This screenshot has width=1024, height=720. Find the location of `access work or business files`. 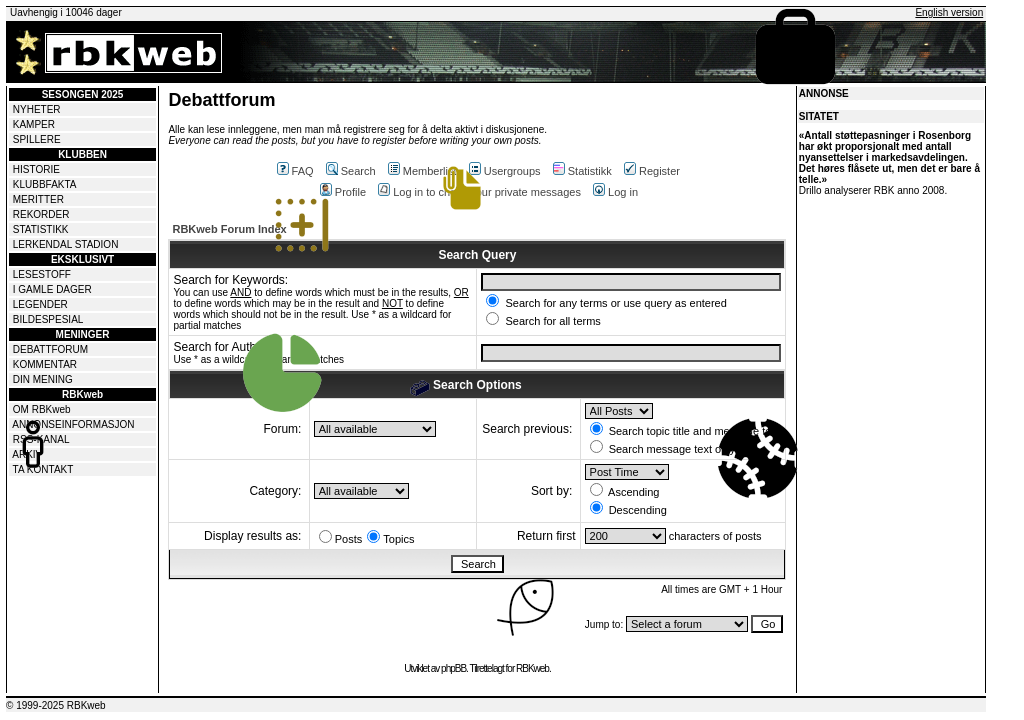

access work or business files is located at coordinates (795, 48).